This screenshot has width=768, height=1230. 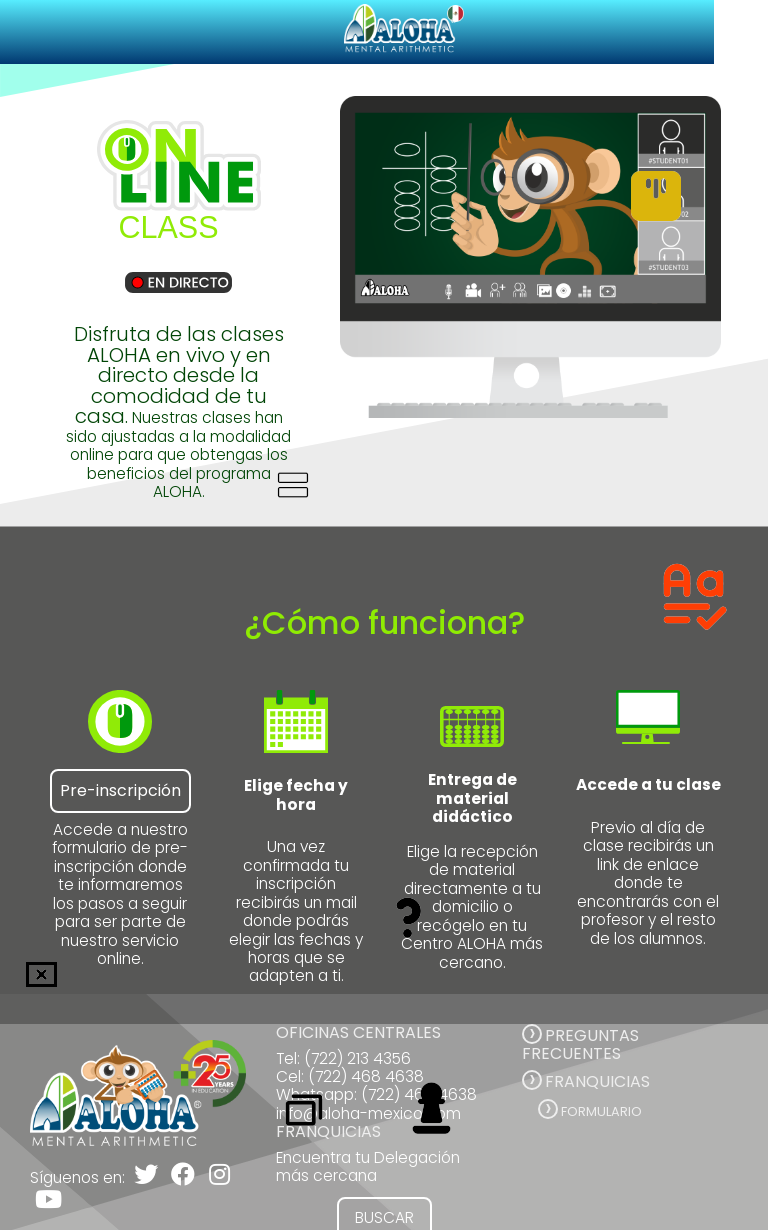 I want to click on cancel or close a presentation, so click(x=41, y=974).